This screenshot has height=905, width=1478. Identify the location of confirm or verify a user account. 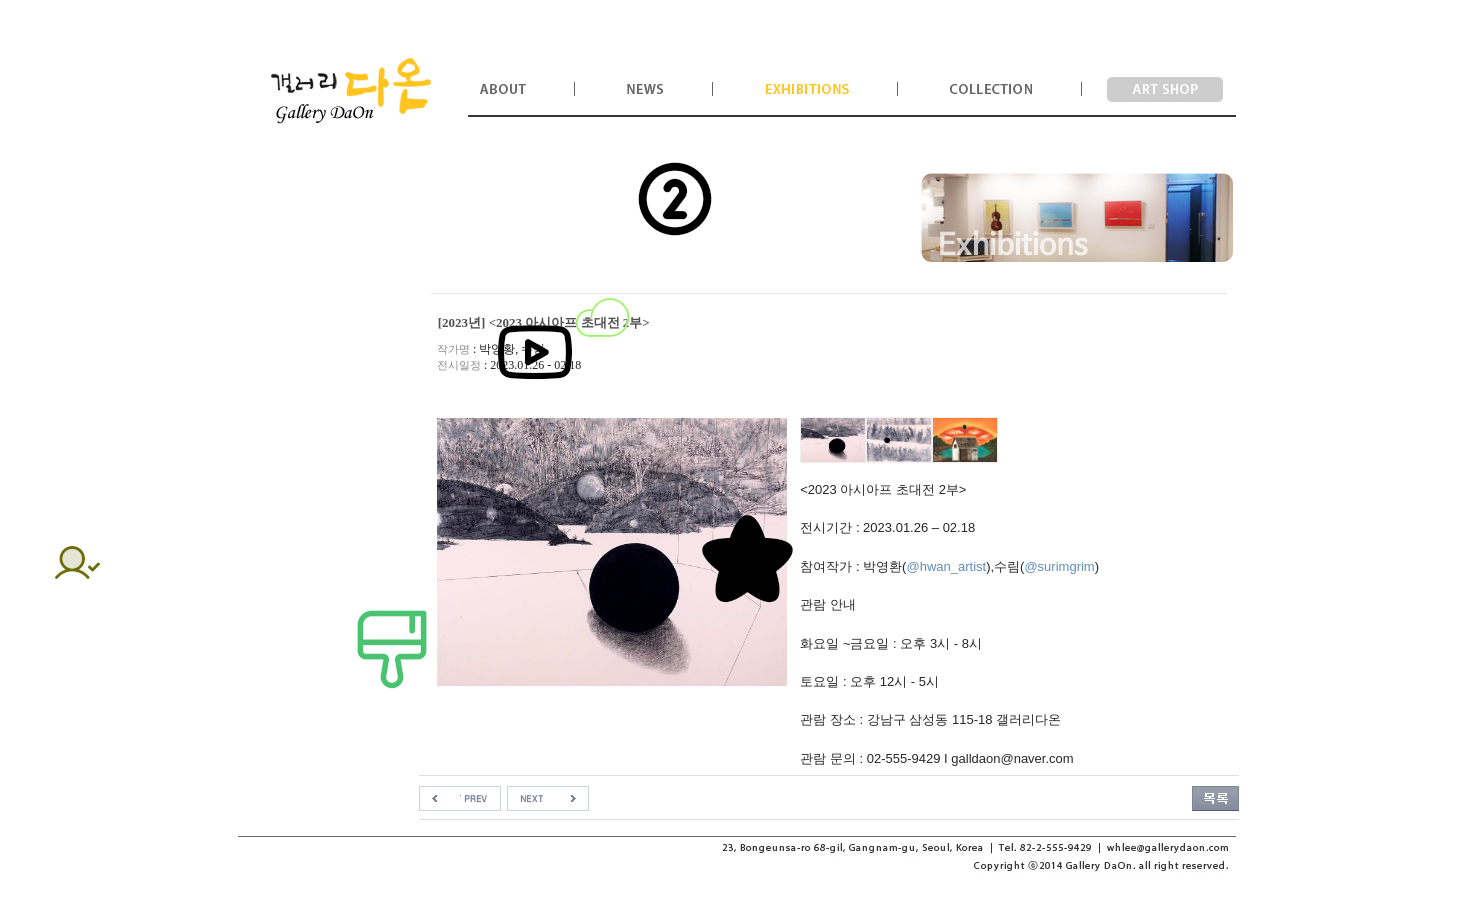
(76, 564).